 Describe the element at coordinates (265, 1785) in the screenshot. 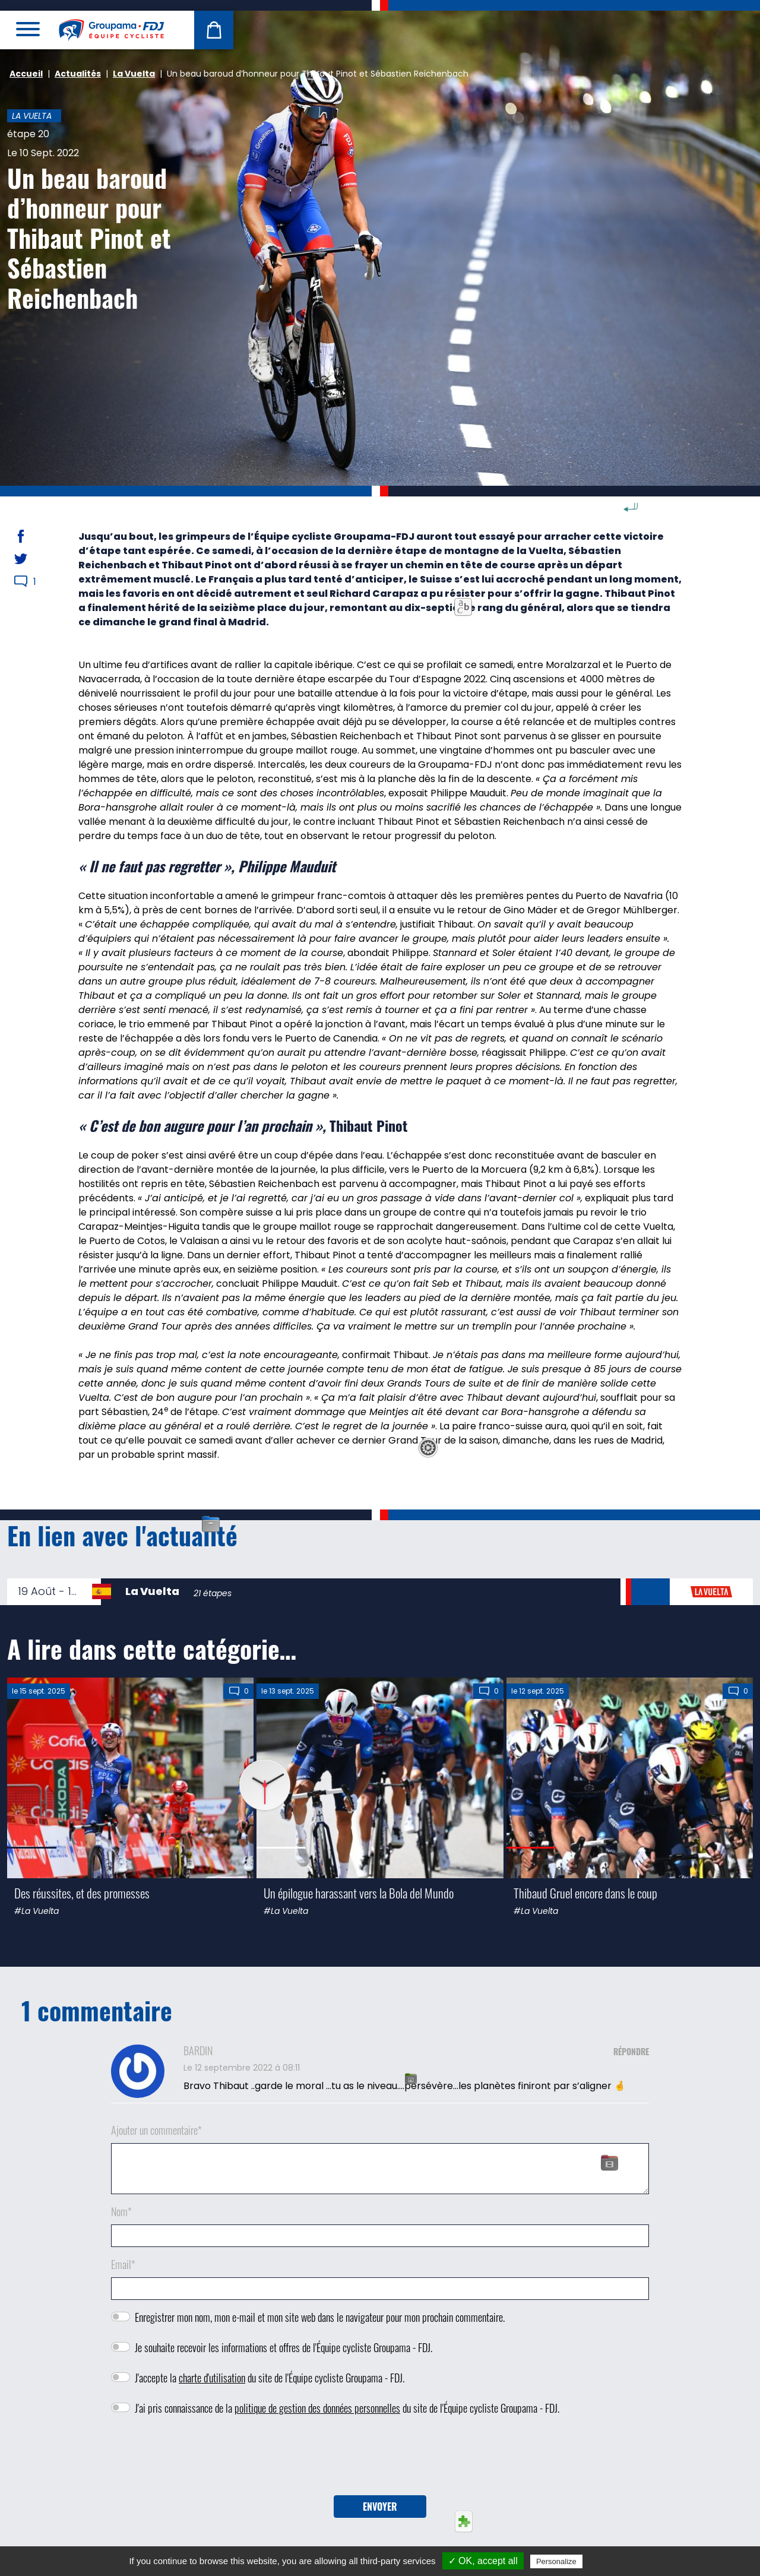

I see `access date and time settings` at that location.